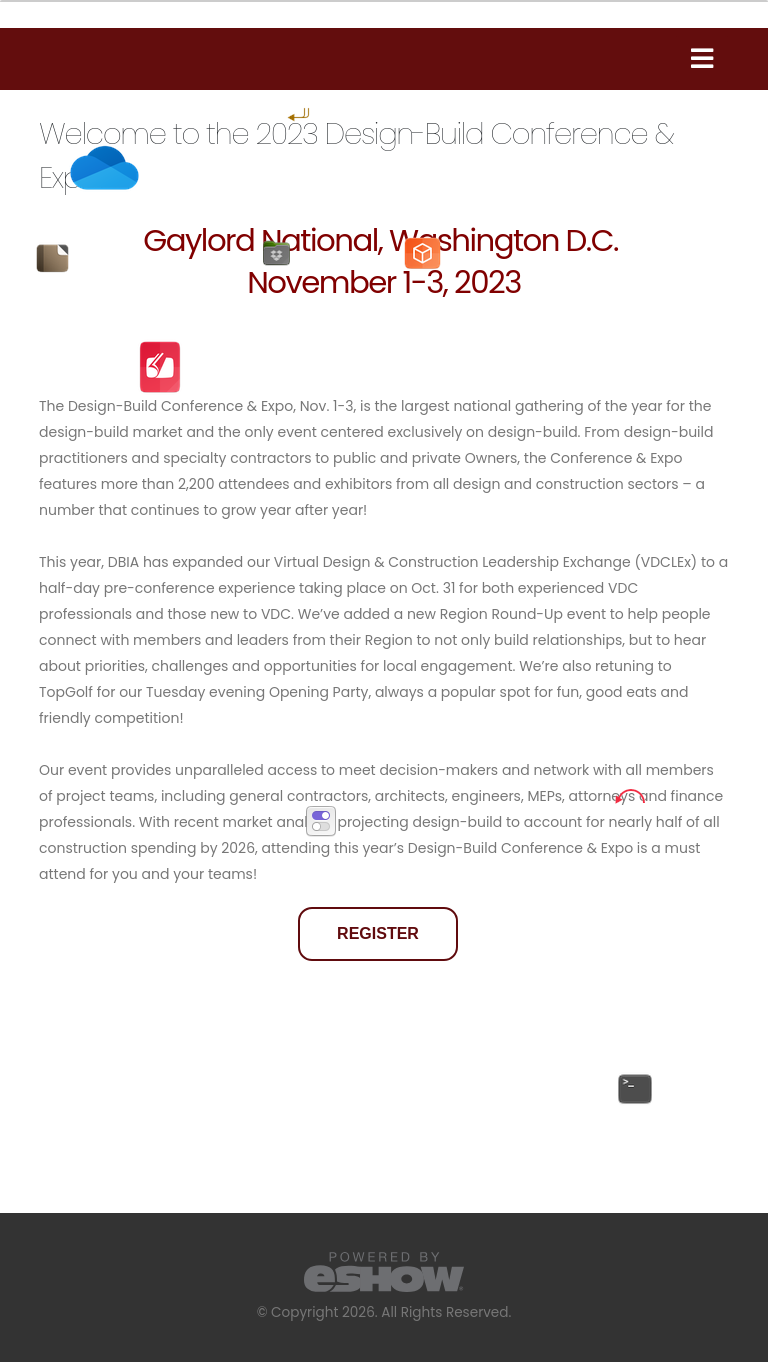 The height and width of the screenshot is (1362, 768). What do you see at coordinates (160, 367) in the screenshot?
I see `an EPS image file type indicator` at bounding box center [160, 367].